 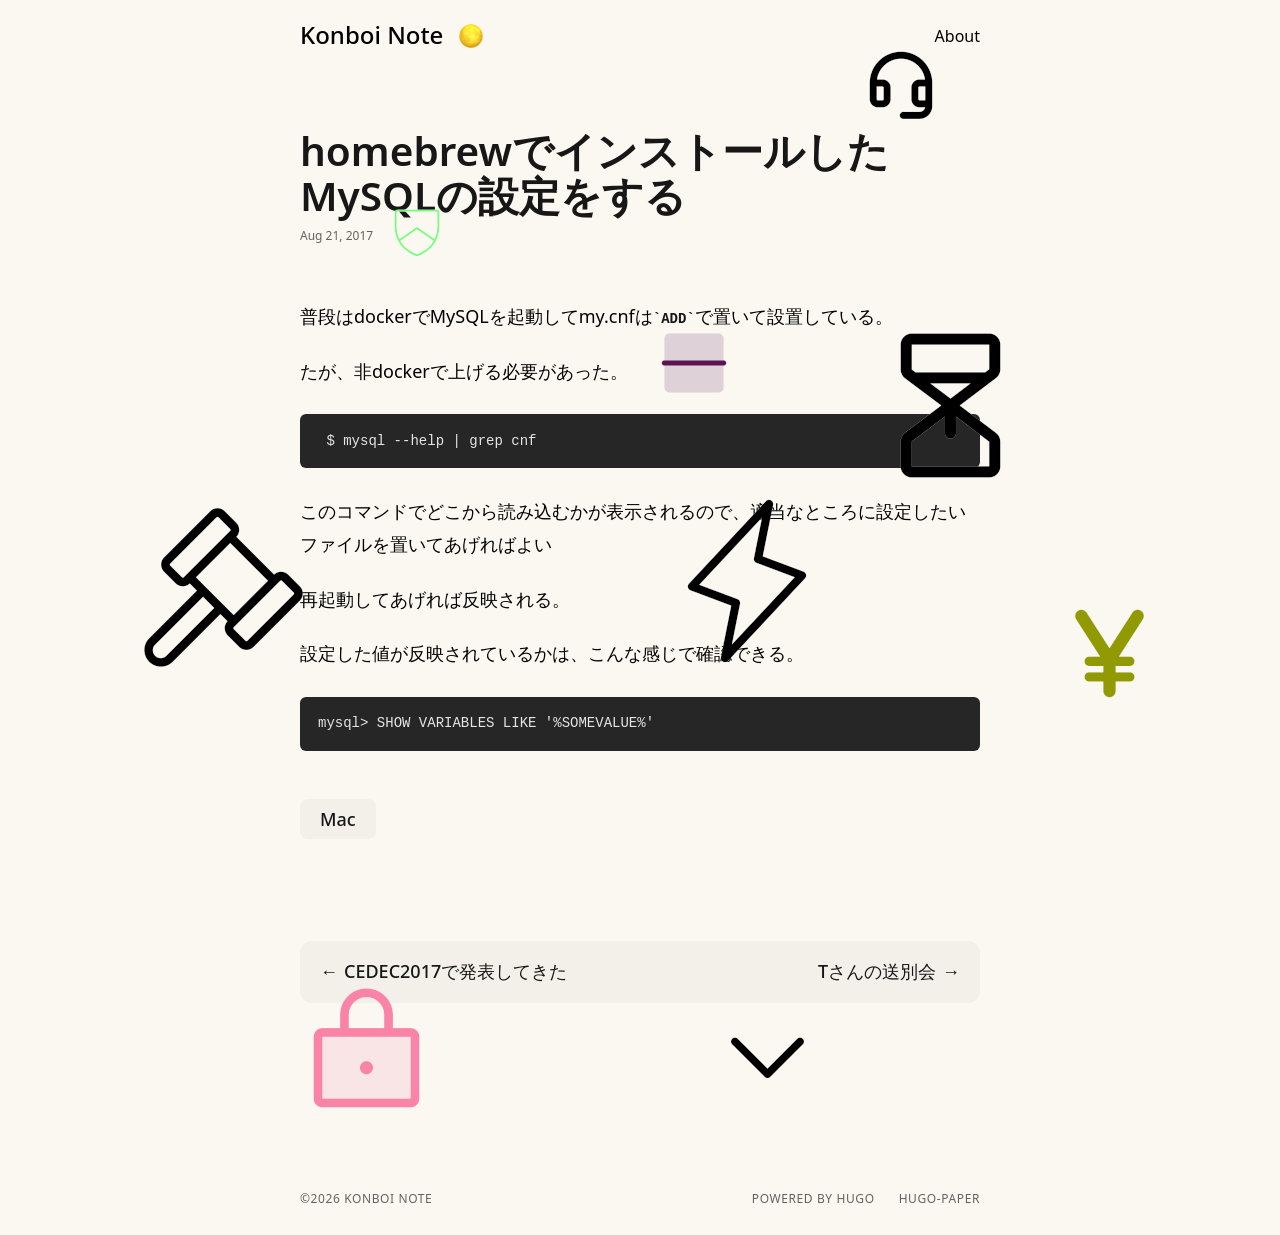 What do you see at coordinates (366, 1054) in the screenshot?
I see `lock or secure this item` at bounding box center [366, 1054].